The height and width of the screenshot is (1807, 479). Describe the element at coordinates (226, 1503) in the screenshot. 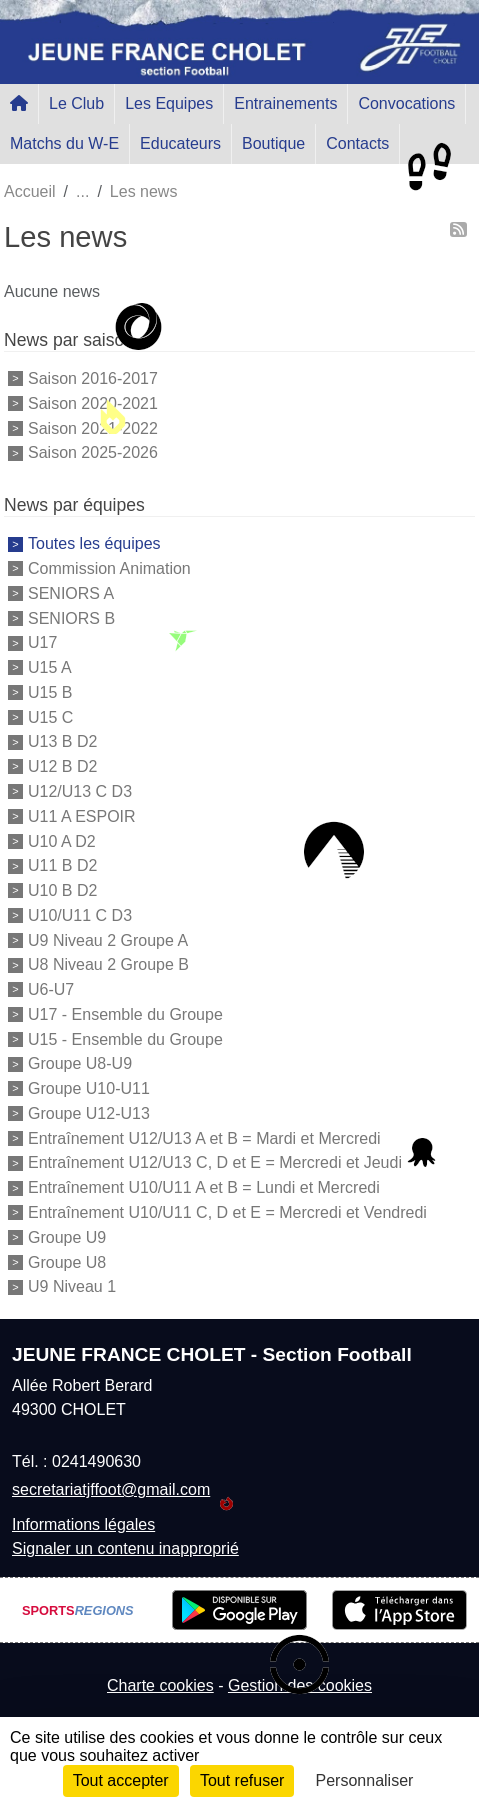

I see `open Mozilla Firefox browser` at that location.